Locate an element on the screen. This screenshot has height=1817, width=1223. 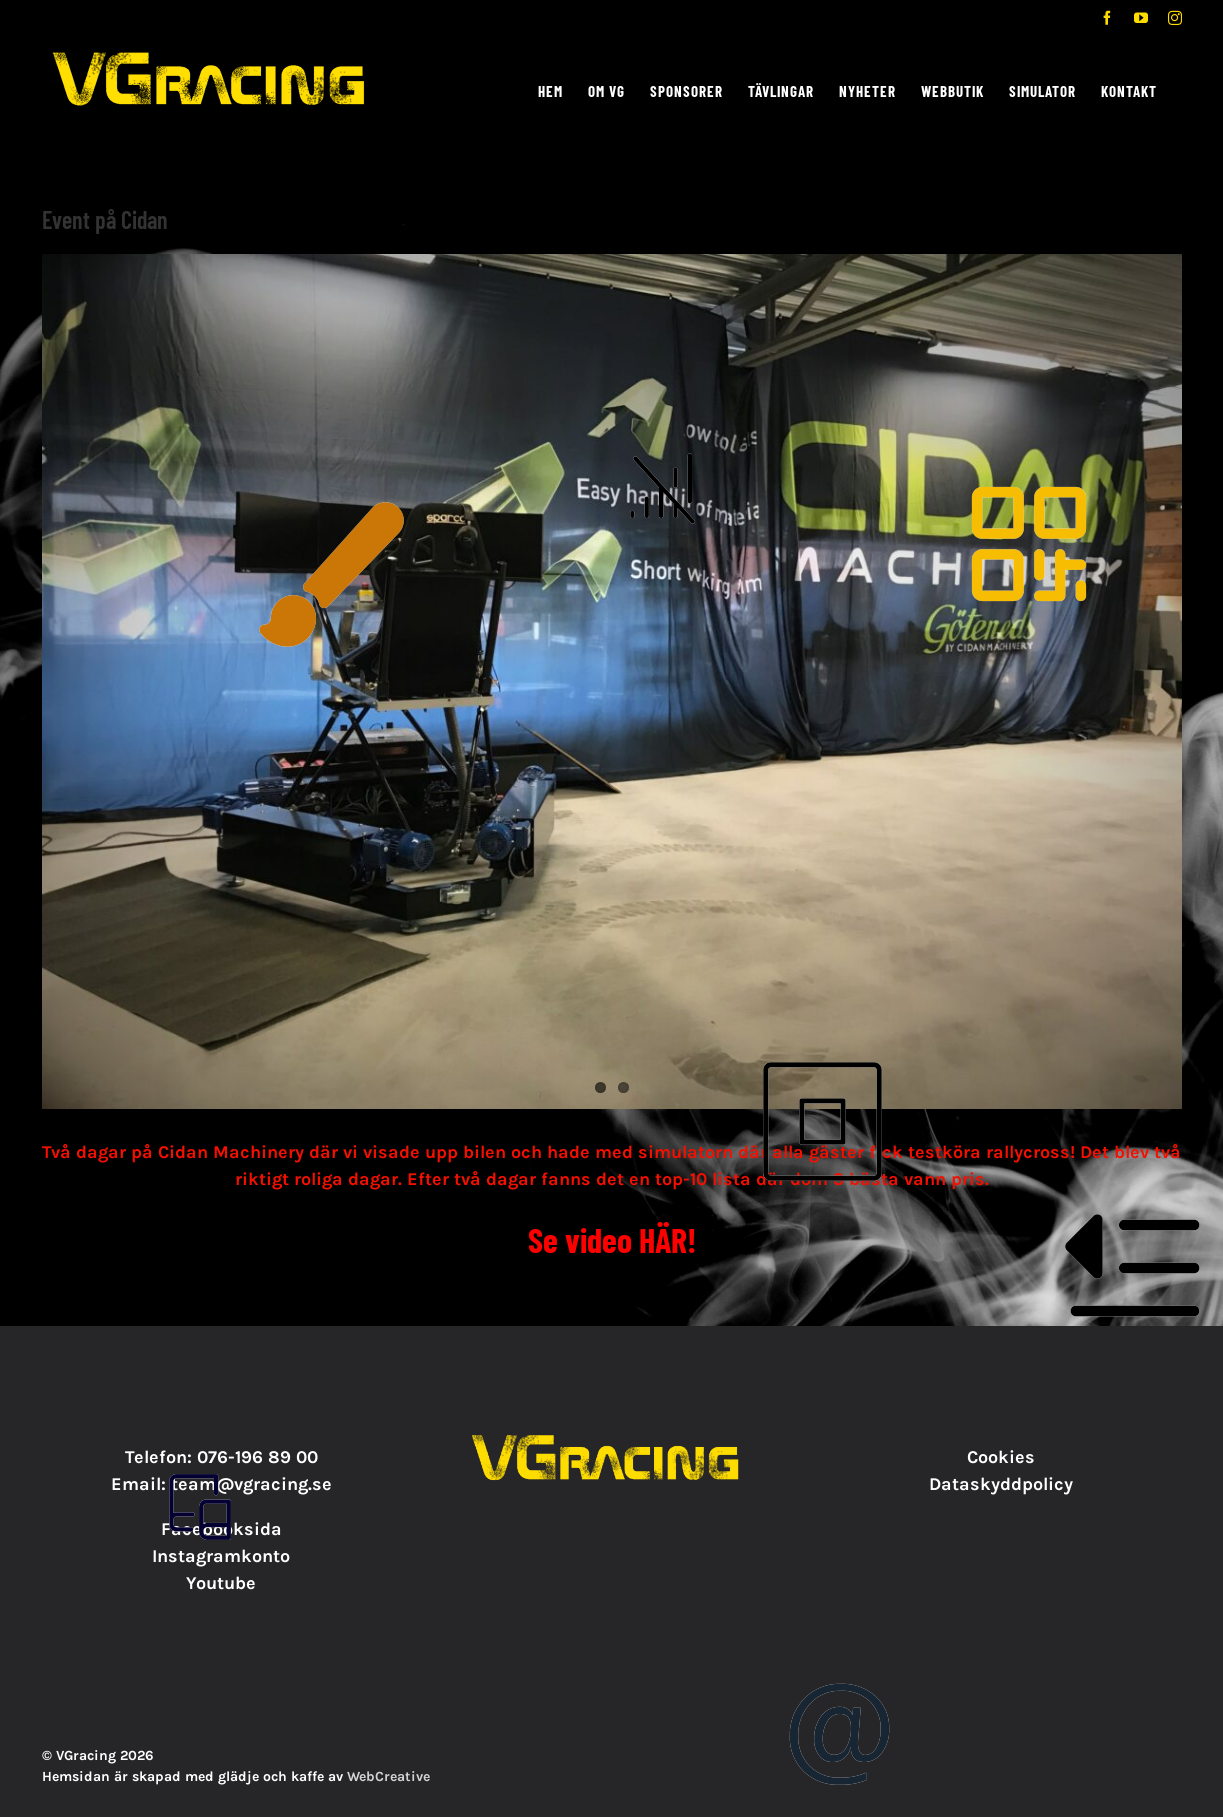
access drawing or painting tools is located at coordinates (331, 574).